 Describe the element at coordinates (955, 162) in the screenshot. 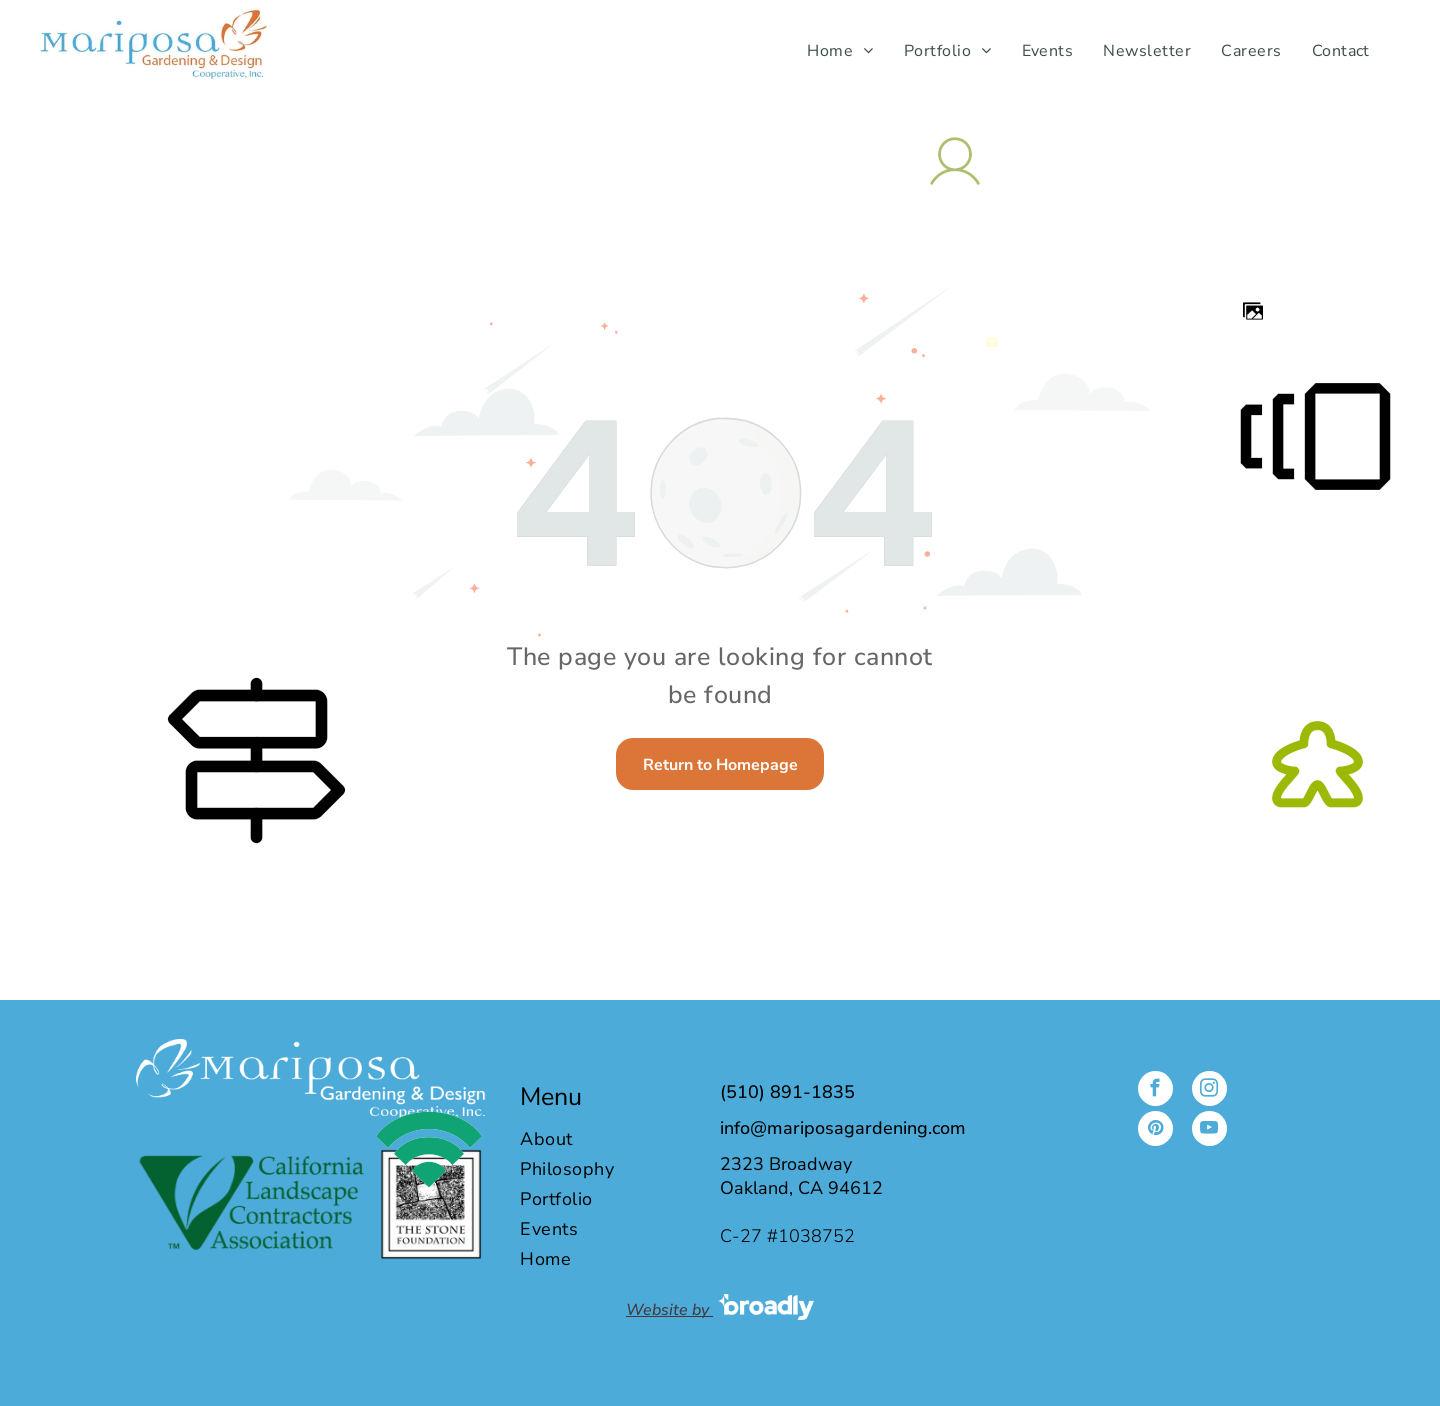

I see `view your profile` at that location.